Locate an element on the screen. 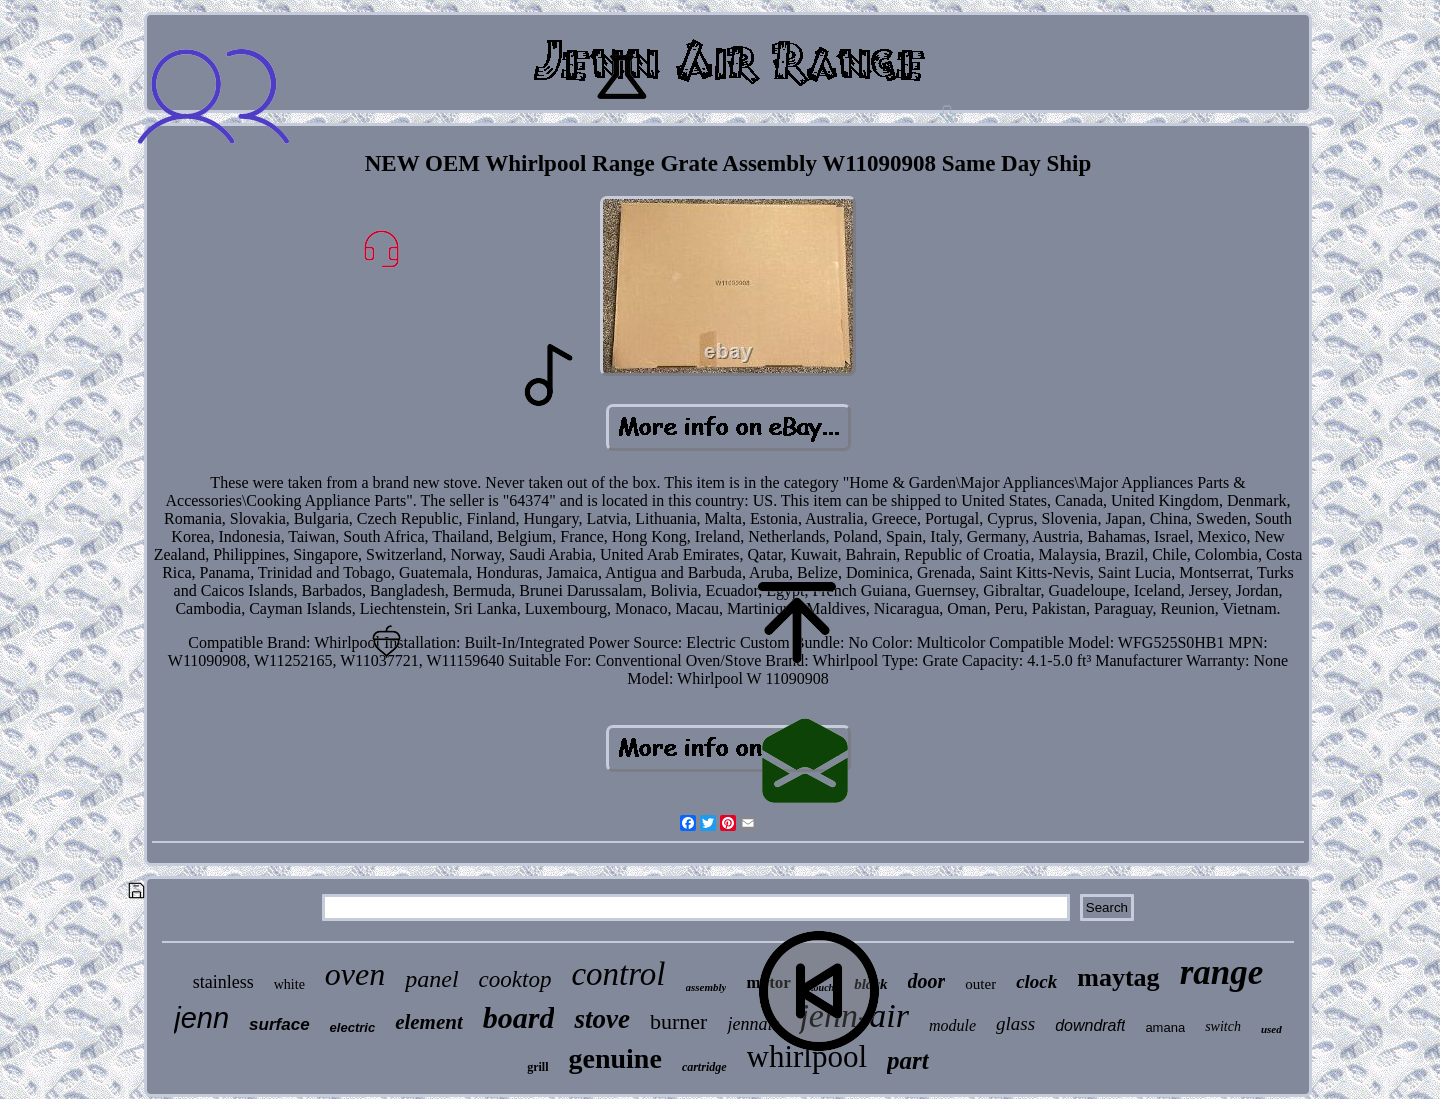 The image size is (1440, 1099). view all users or contacts is located at coordinates (213, 96).